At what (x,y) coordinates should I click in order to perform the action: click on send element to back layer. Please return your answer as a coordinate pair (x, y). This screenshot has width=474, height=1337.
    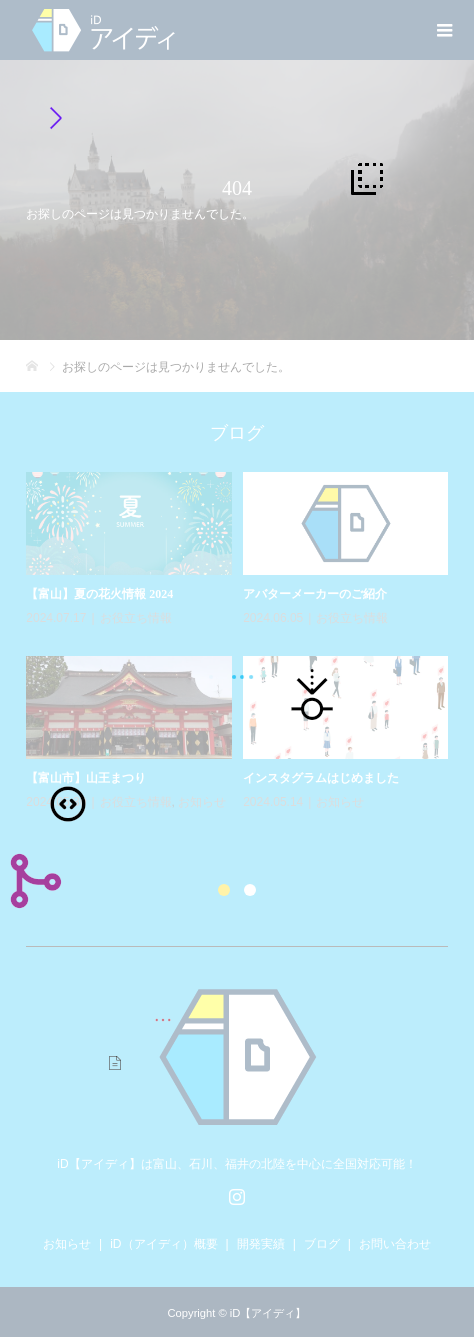
    Looking at the image, I should click on (367, 179).